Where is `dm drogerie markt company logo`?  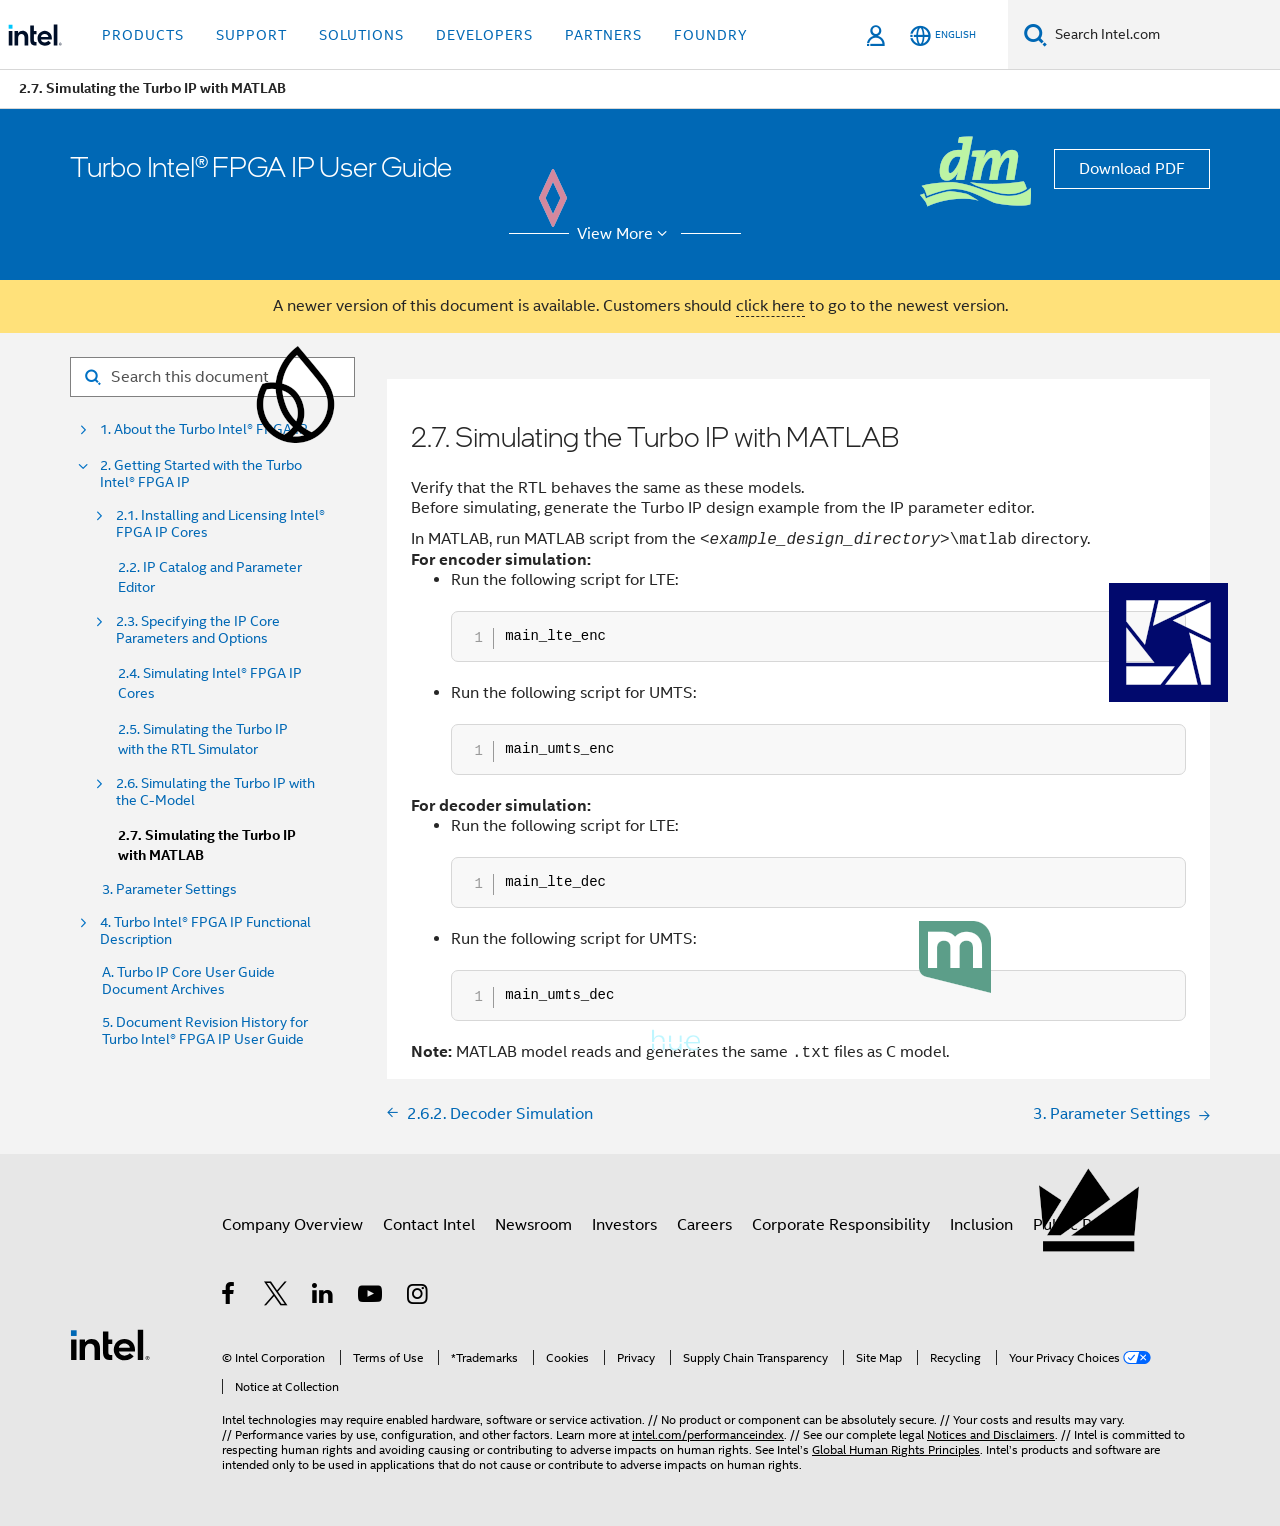
dm drogerie markt company logo is located at coordinates (975, 171).